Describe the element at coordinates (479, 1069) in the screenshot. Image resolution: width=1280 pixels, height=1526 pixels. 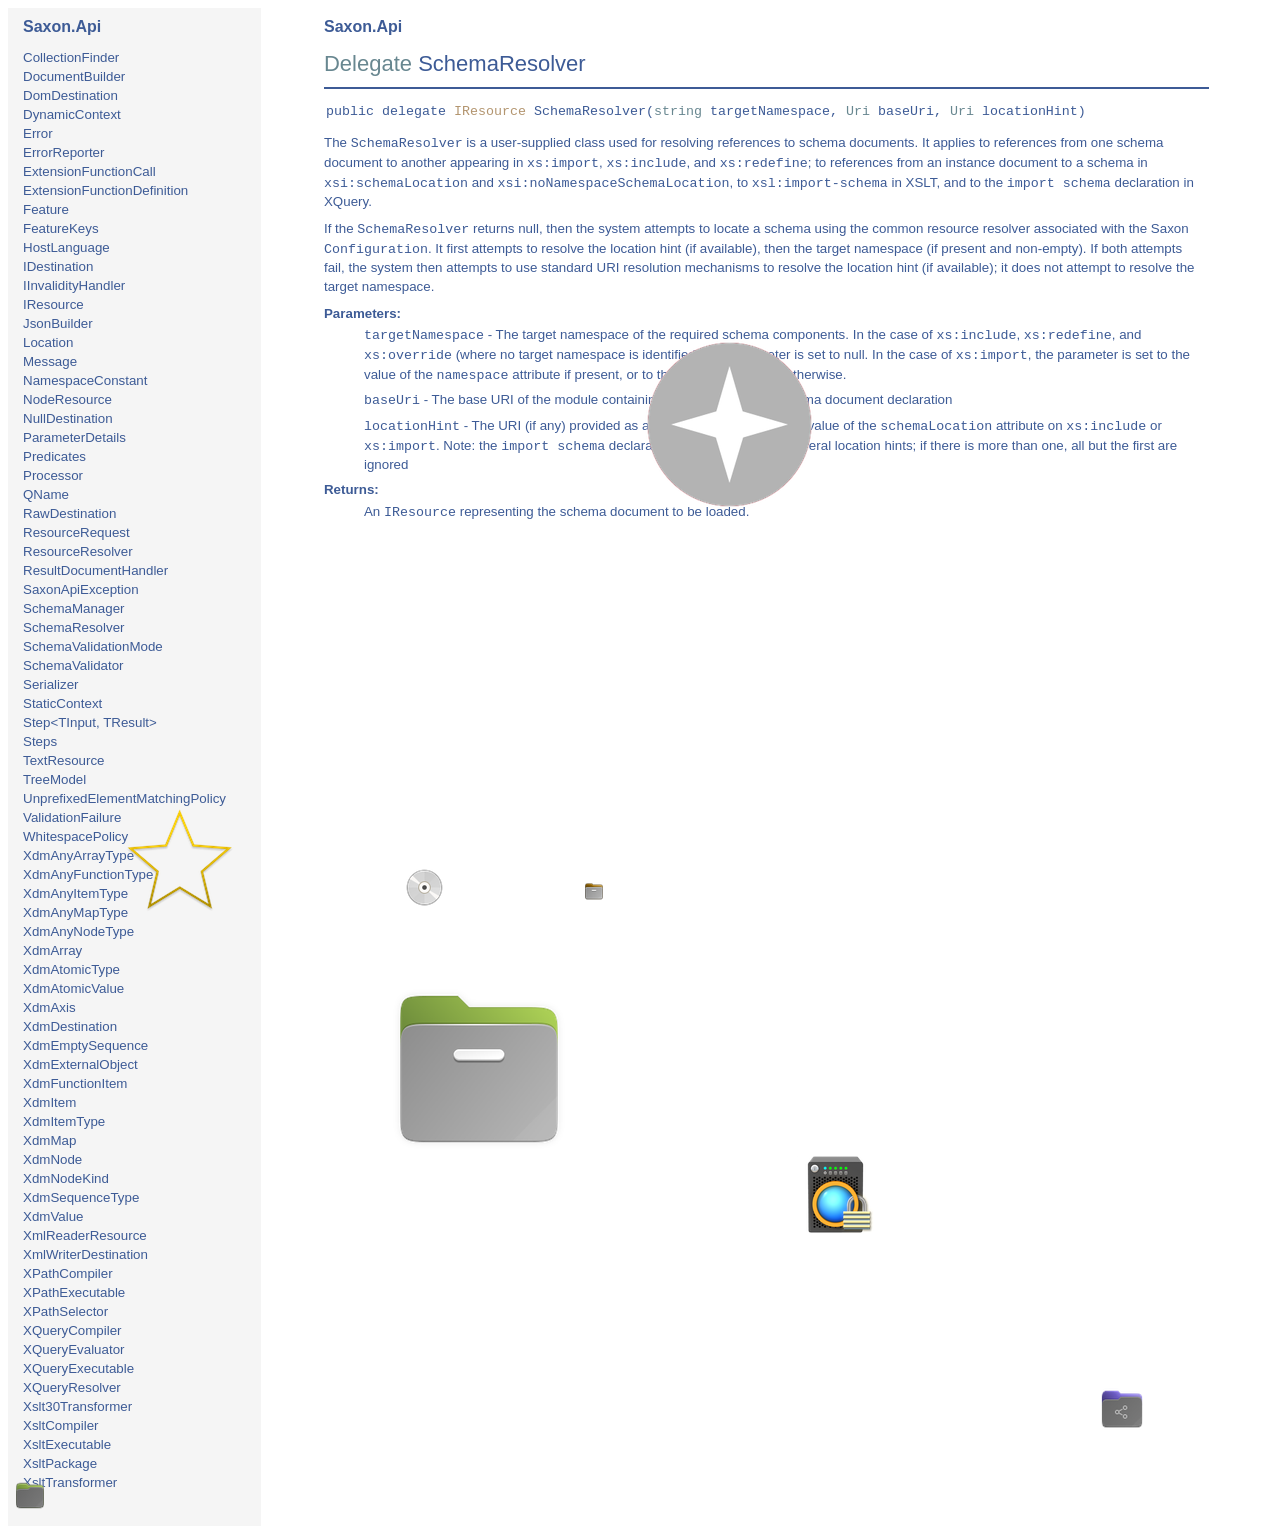
I see `open the file manager application` at that location.